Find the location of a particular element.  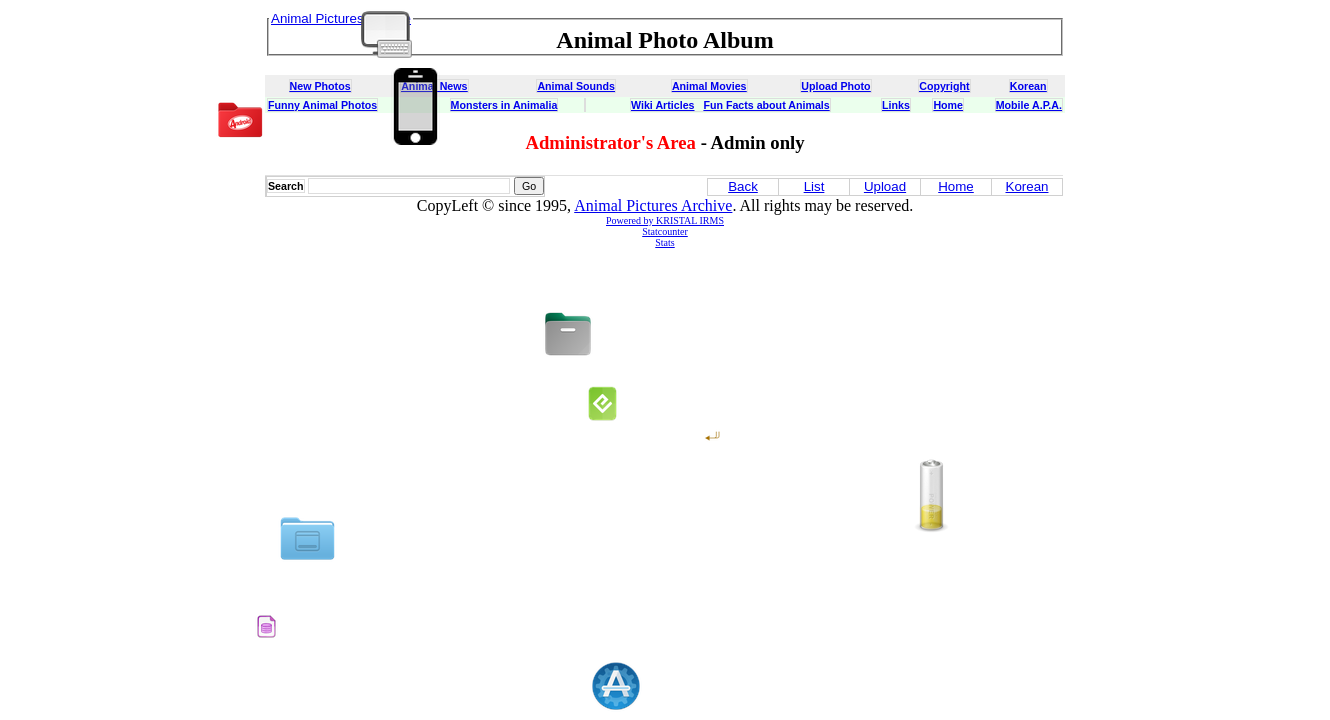

open your desktop folder is located at coordinates (307, 538).